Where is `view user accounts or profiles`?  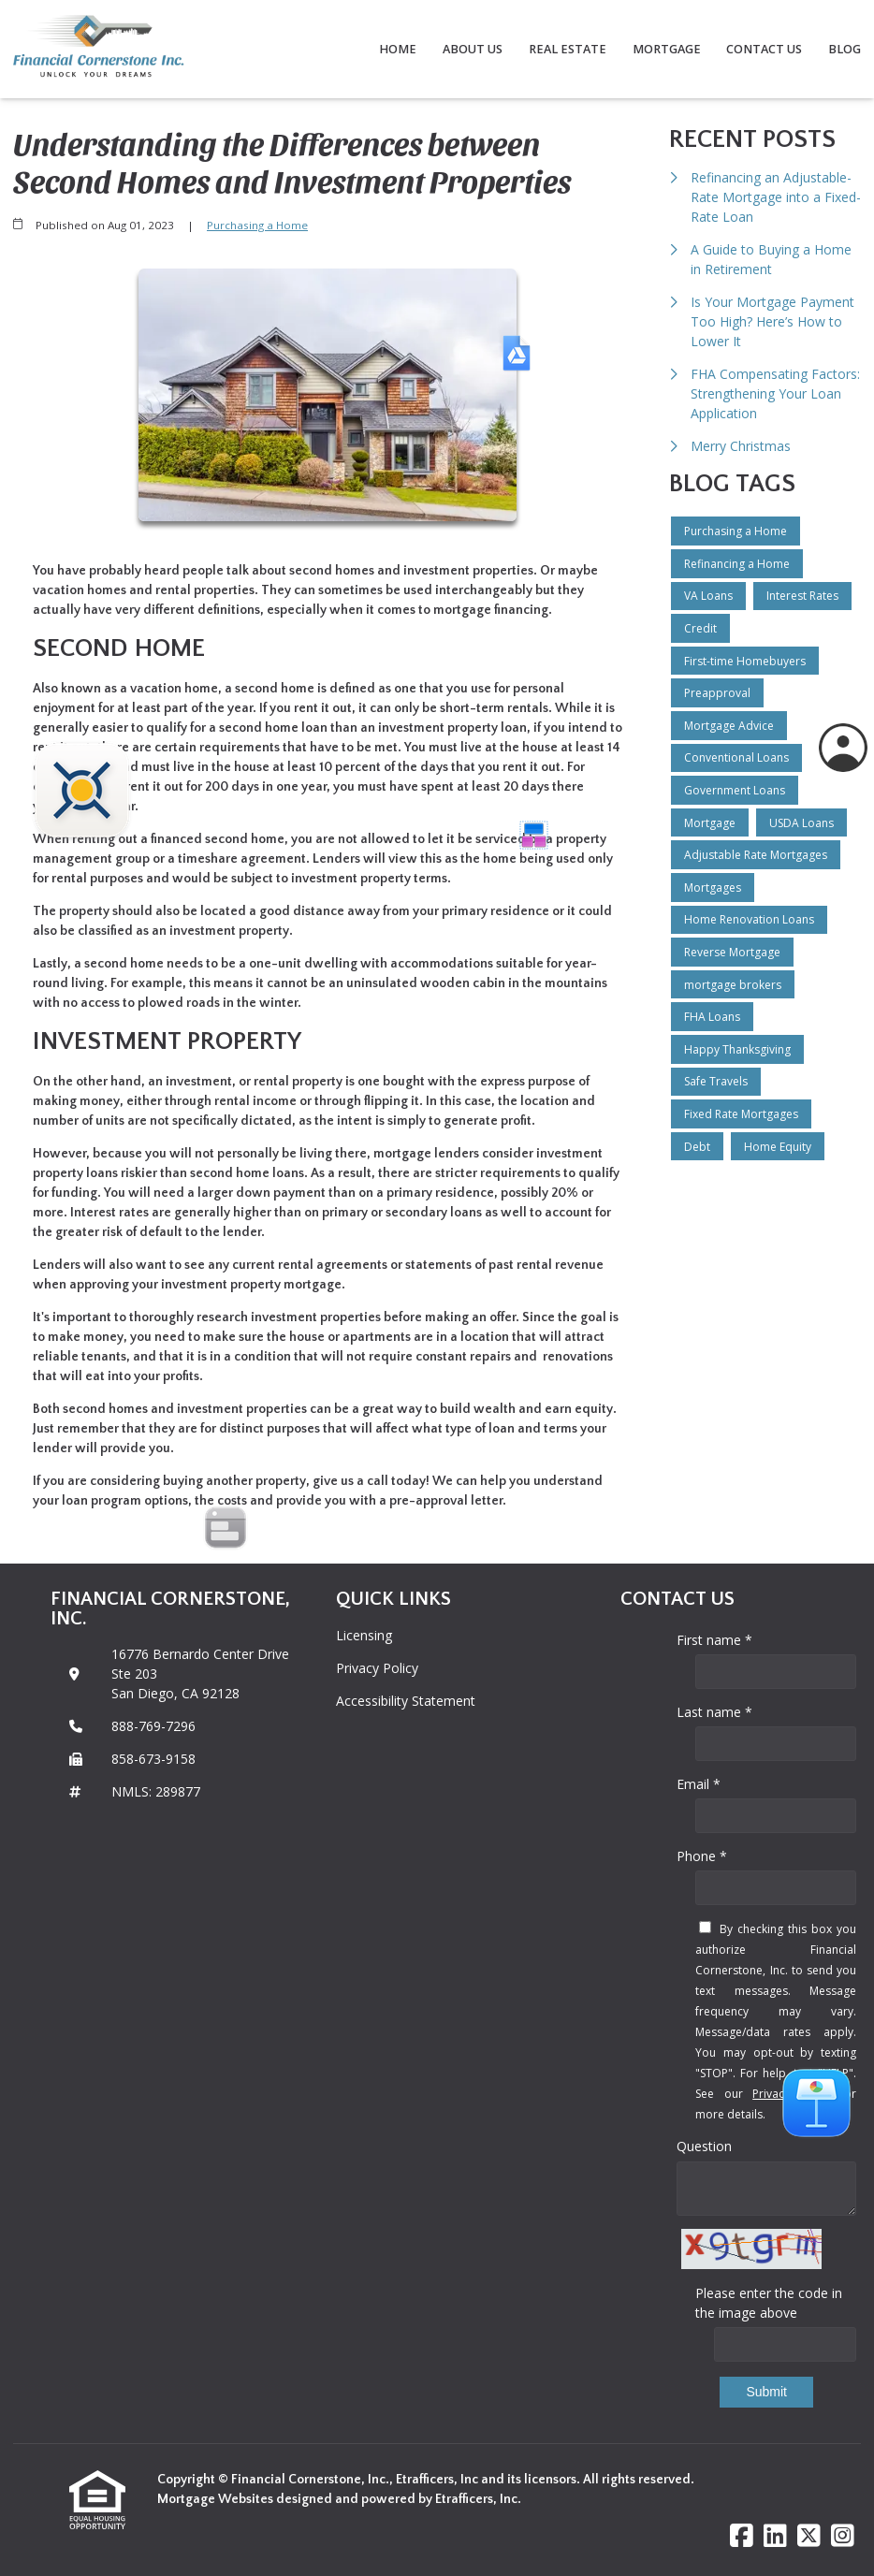
view user accounts or profiles is located at coordinates (843, 748).